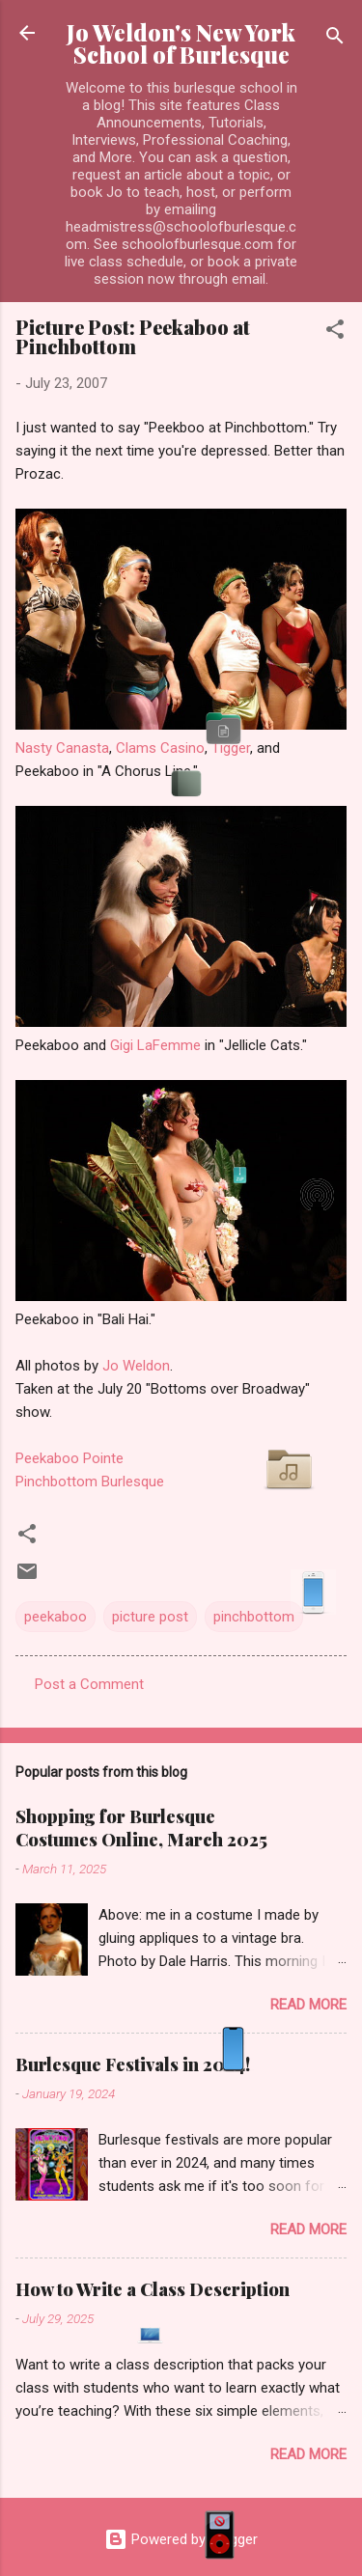 This screenshot has width=362, height=2576. Describe the element at coordinates (233, 2049) in the screenshot. I see `indicates a connected iPhone device` at that location.